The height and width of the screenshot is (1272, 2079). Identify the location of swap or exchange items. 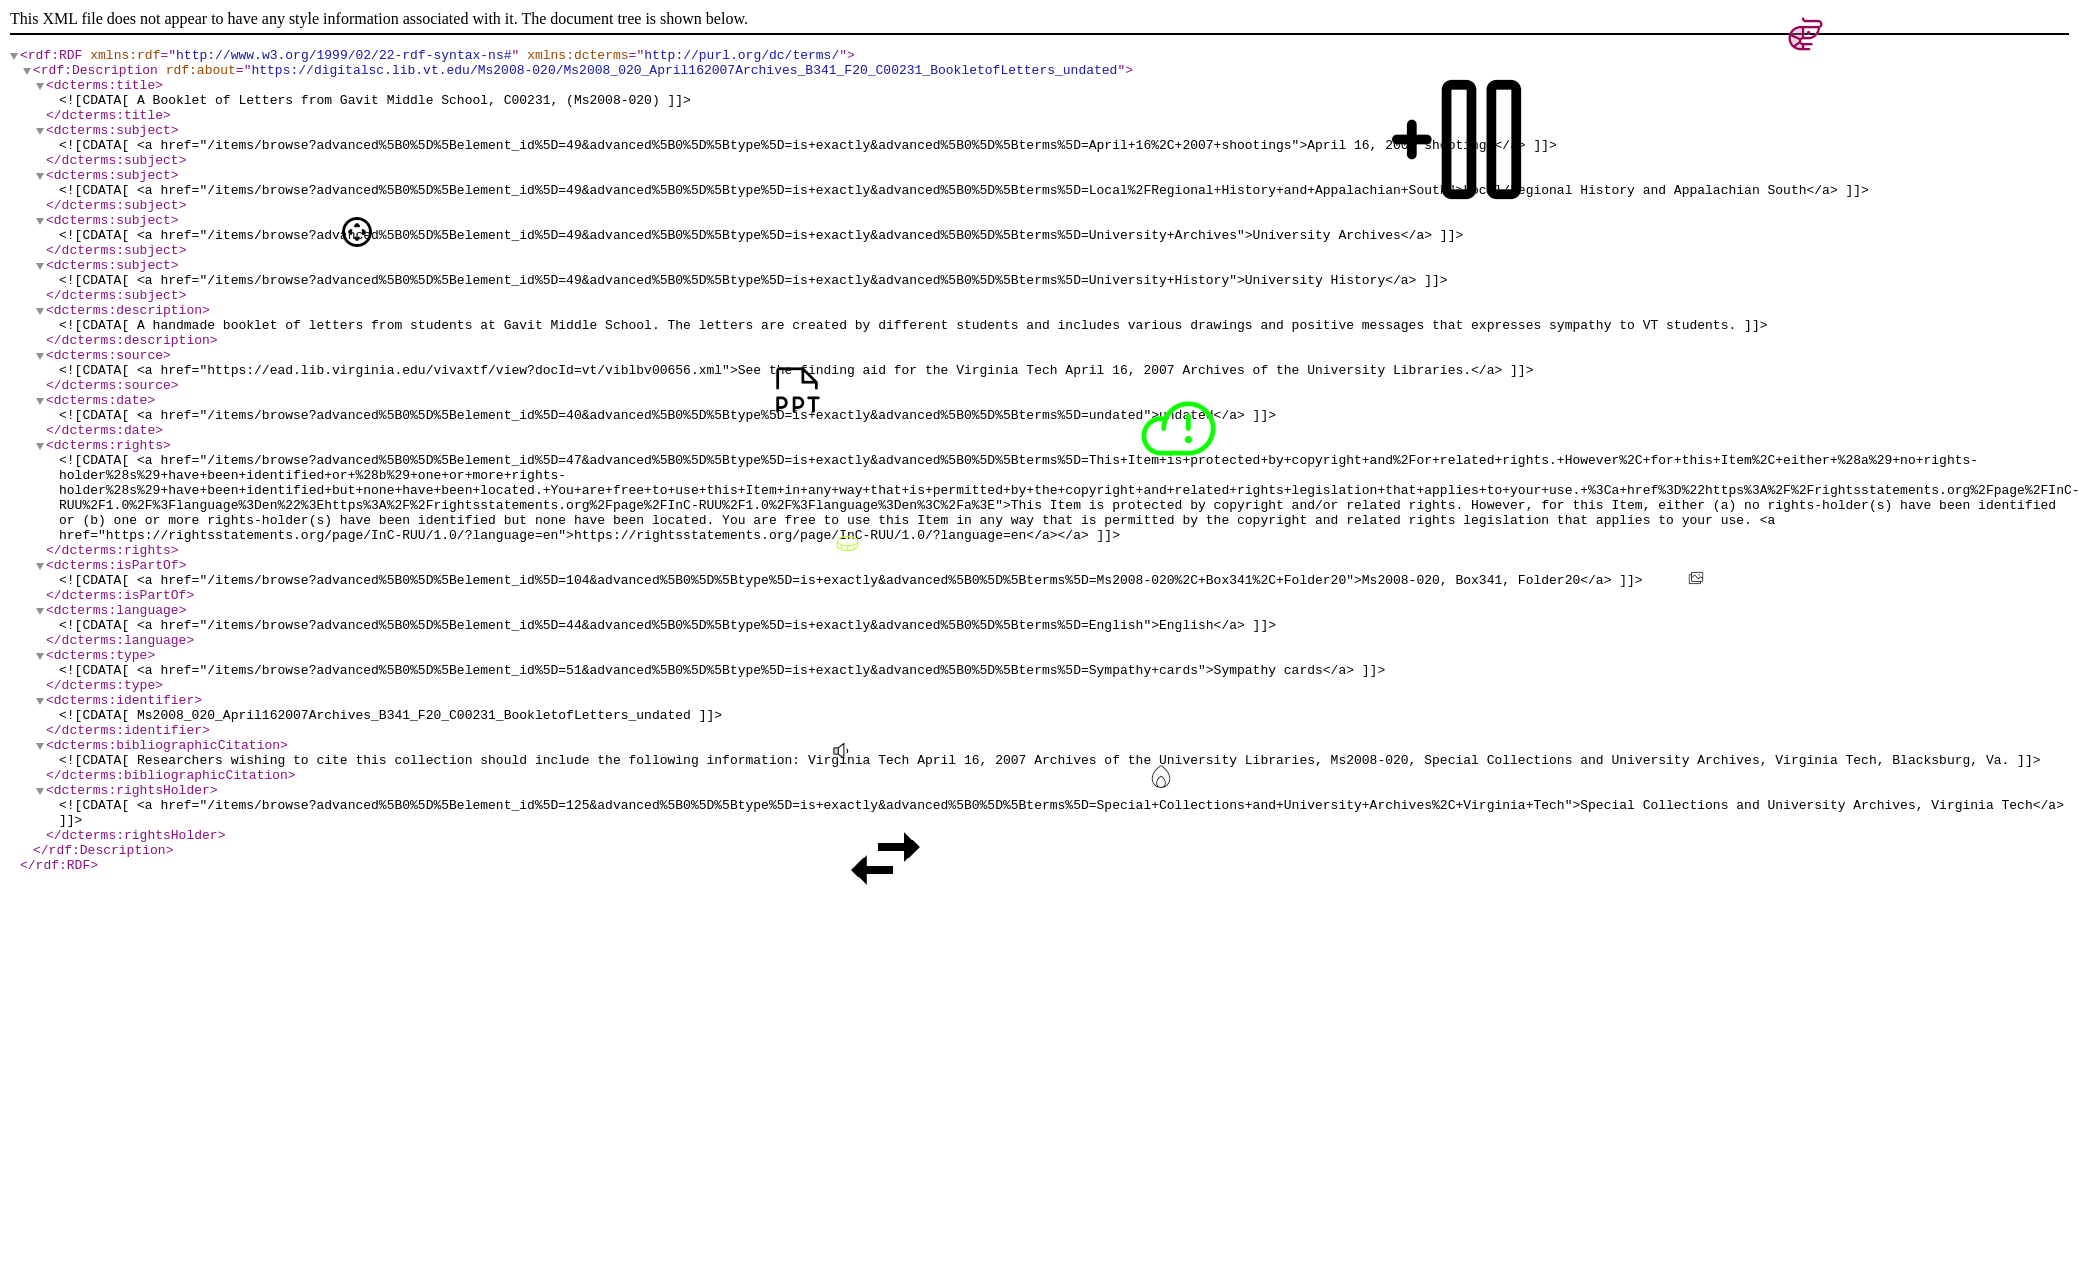
(885, 858).